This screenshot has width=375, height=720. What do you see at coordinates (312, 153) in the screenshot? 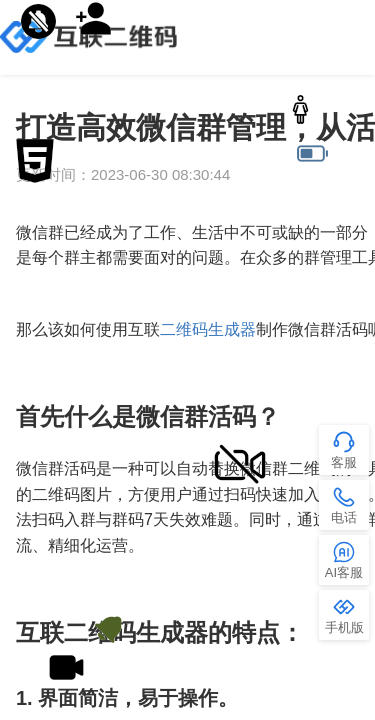
I see `indicates battery at 50% charge level` at bounding box center [312, 153].